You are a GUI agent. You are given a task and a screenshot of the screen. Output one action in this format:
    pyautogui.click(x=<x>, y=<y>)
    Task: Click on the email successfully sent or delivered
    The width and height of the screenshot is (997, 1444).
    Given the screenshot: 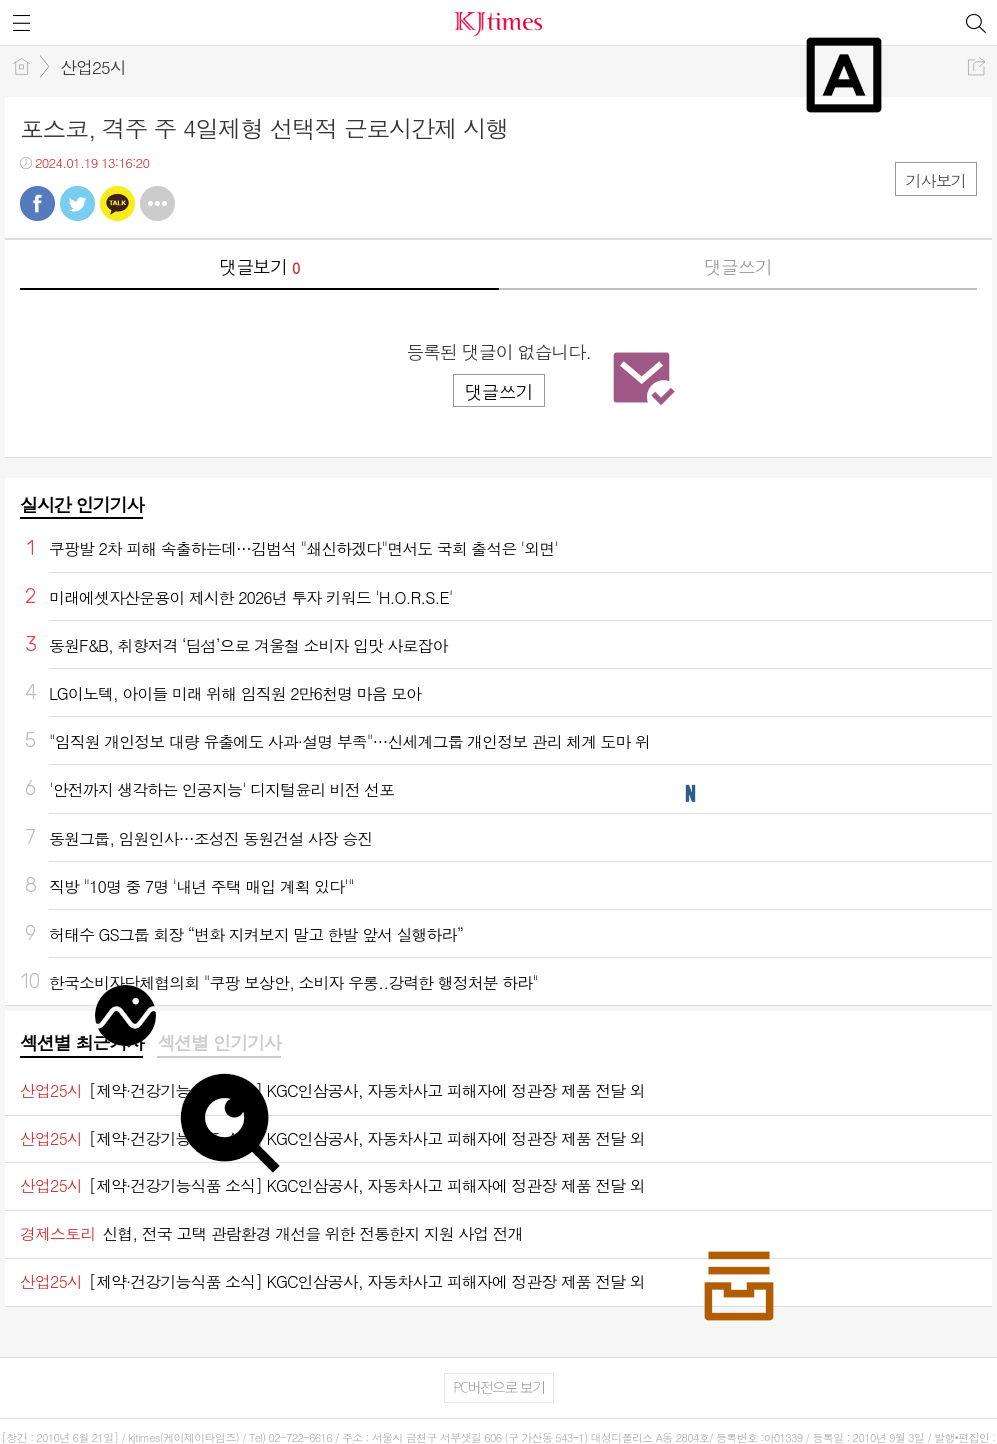 What is the action you would take?
    pyautogui.click(x=641, y=377)
    